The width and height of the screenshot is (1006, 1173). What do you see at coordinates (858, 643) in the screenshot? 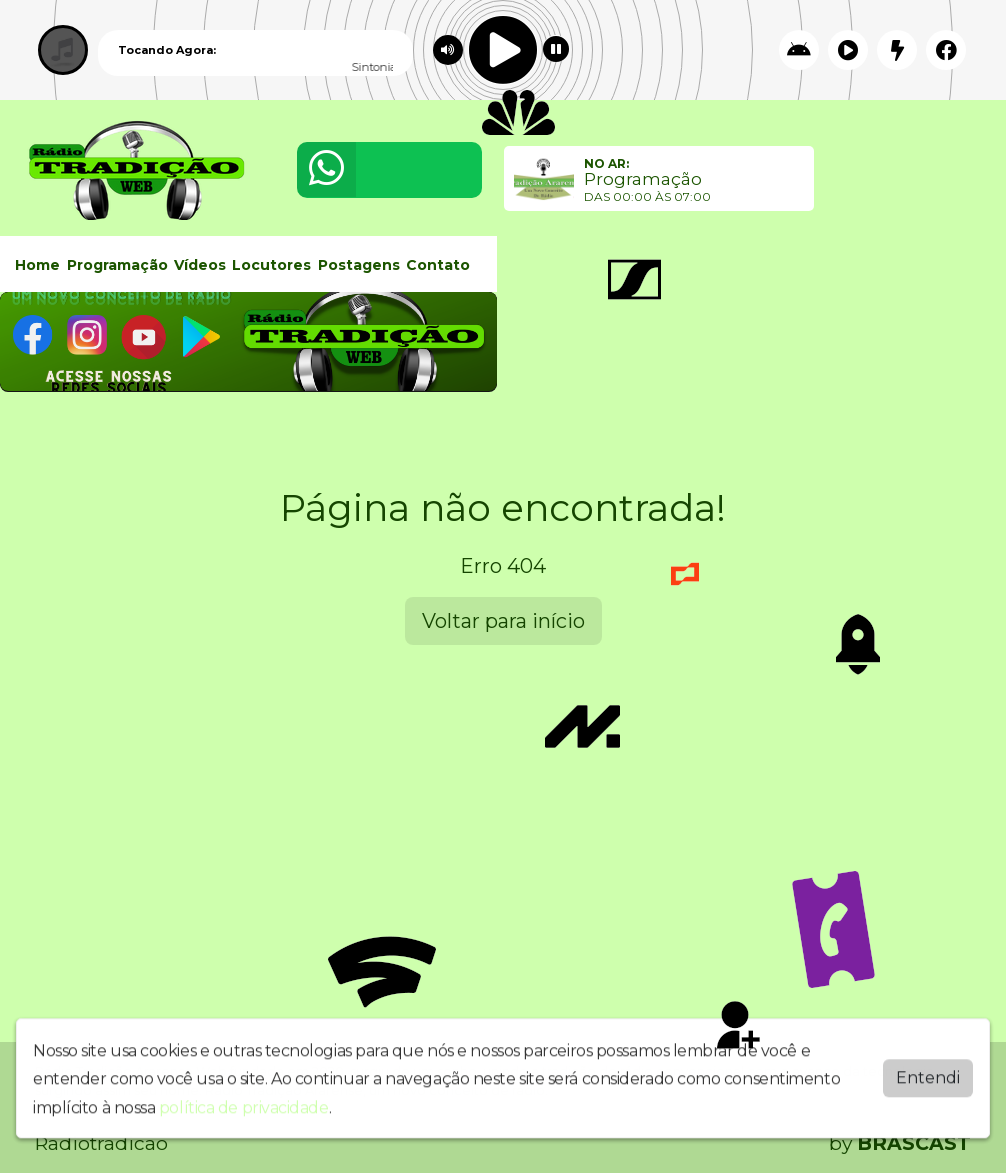
I see `launch or deploy an application` at bounding box center [858, 643].